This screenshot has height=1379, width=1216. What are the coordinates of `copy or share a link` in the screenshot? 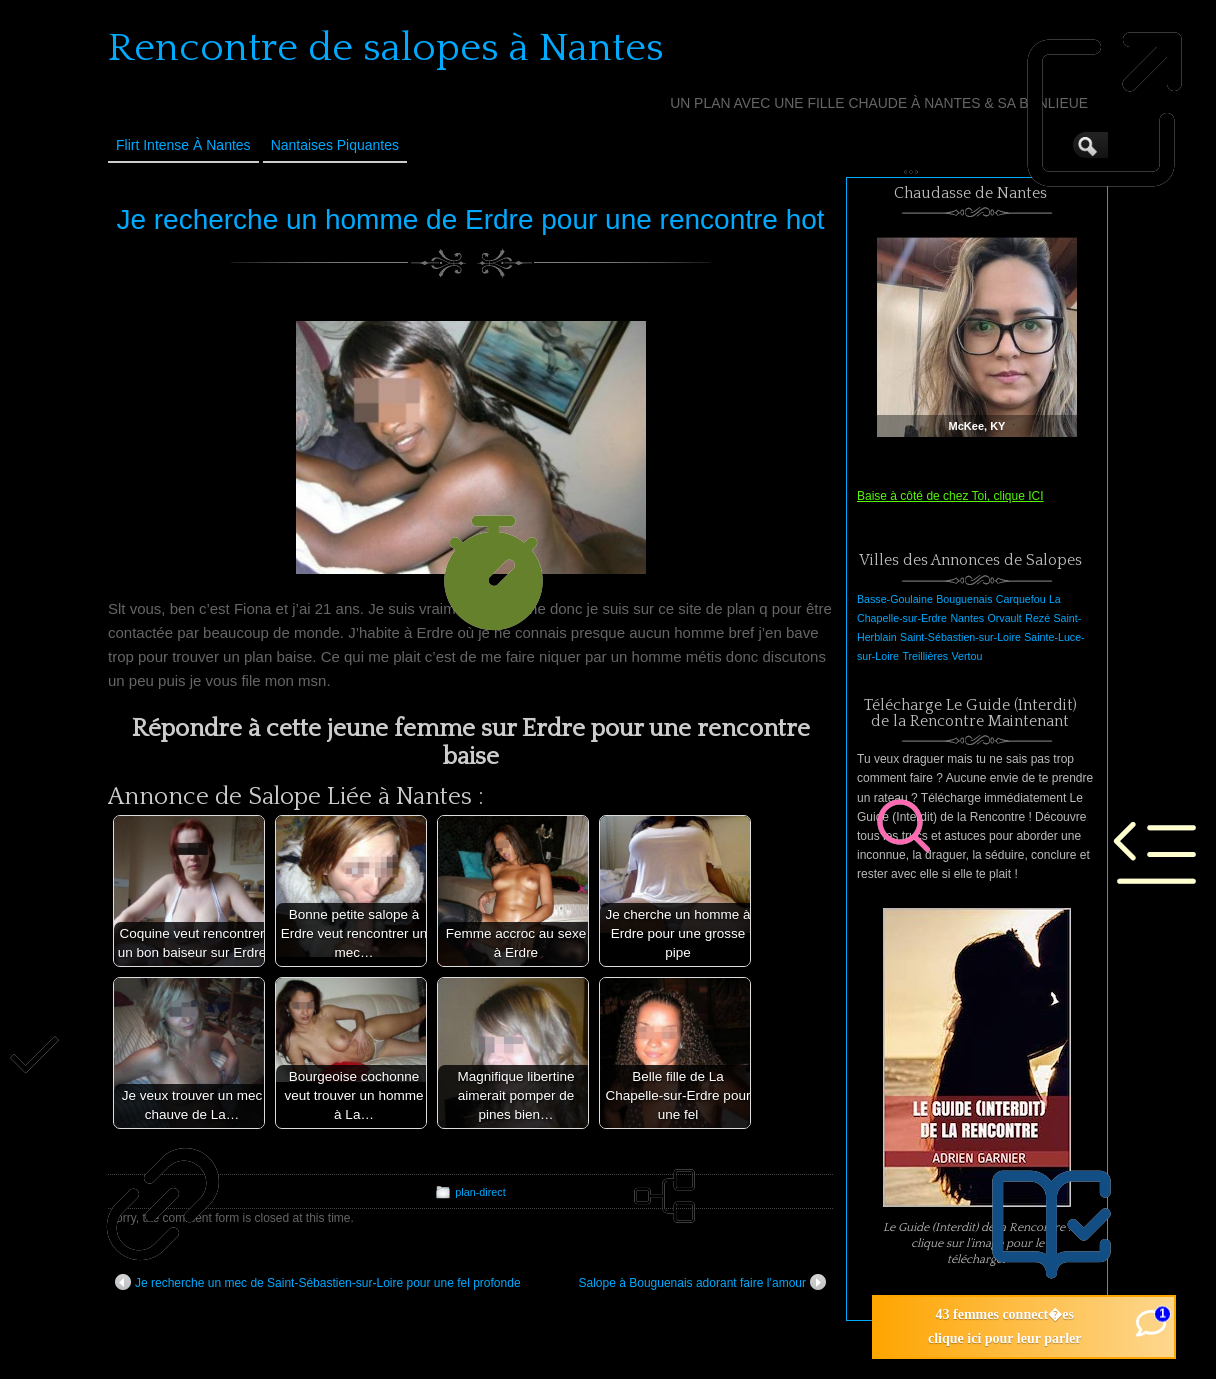 It's located at (161, 1205).